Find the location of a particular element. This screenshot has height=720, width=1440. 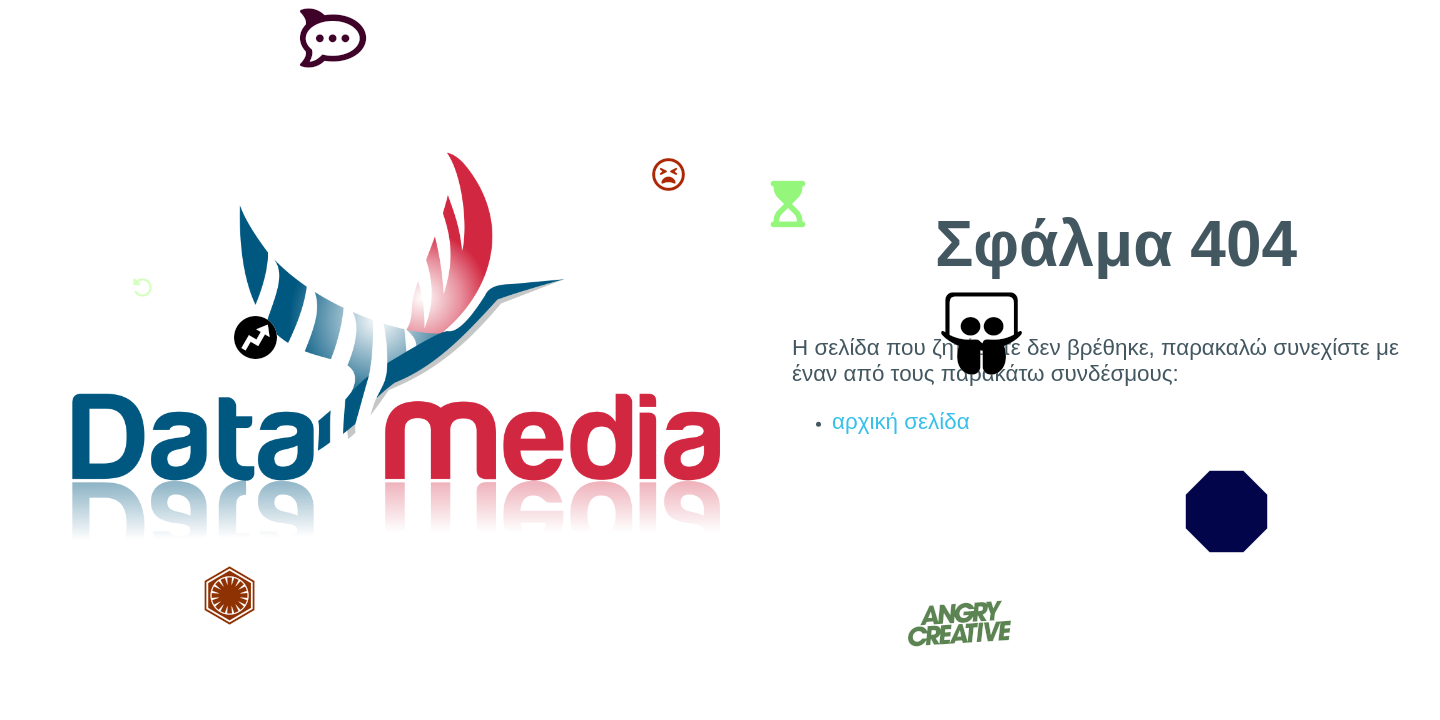

open slideshare is located at coordinates (981, 333).